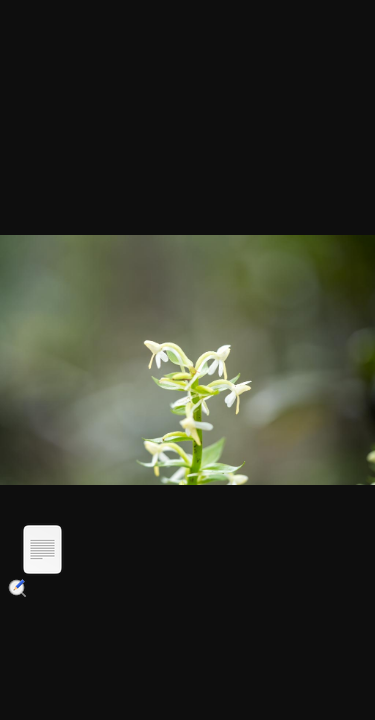  What do you see at coordinates (42, 549) in the screenshot?
I see `indicates a file or folder contains documents` at bounding box center [42, 549].